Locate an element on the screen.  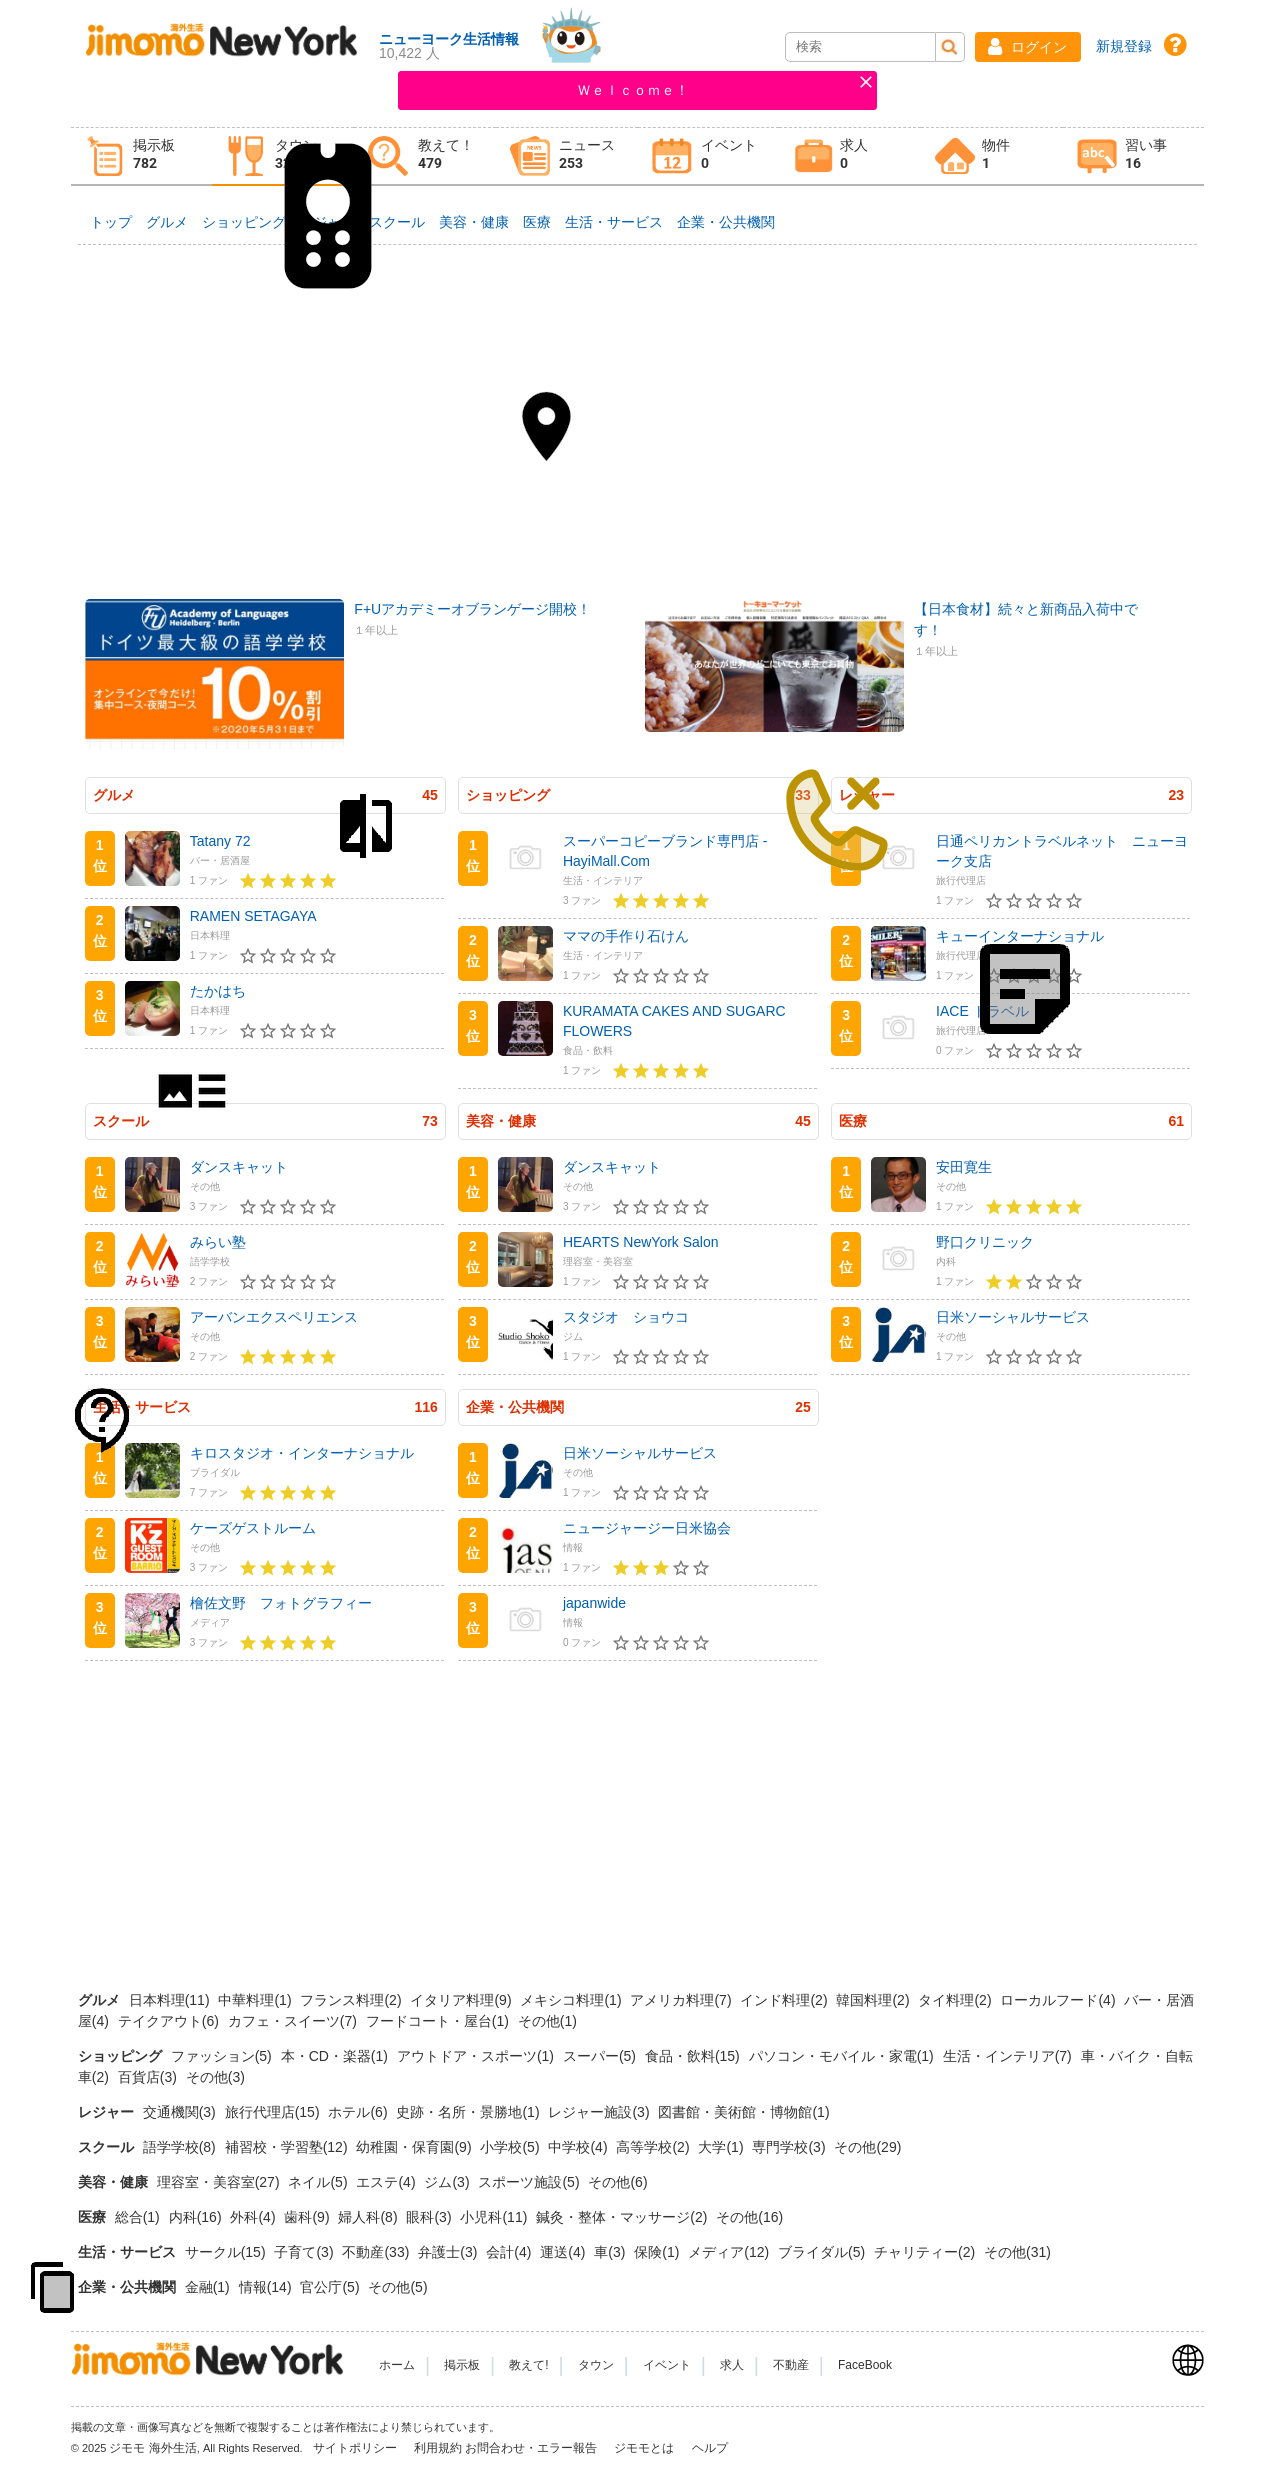
view article or media with thumbnail preview is located at coordinates (192, 1091).